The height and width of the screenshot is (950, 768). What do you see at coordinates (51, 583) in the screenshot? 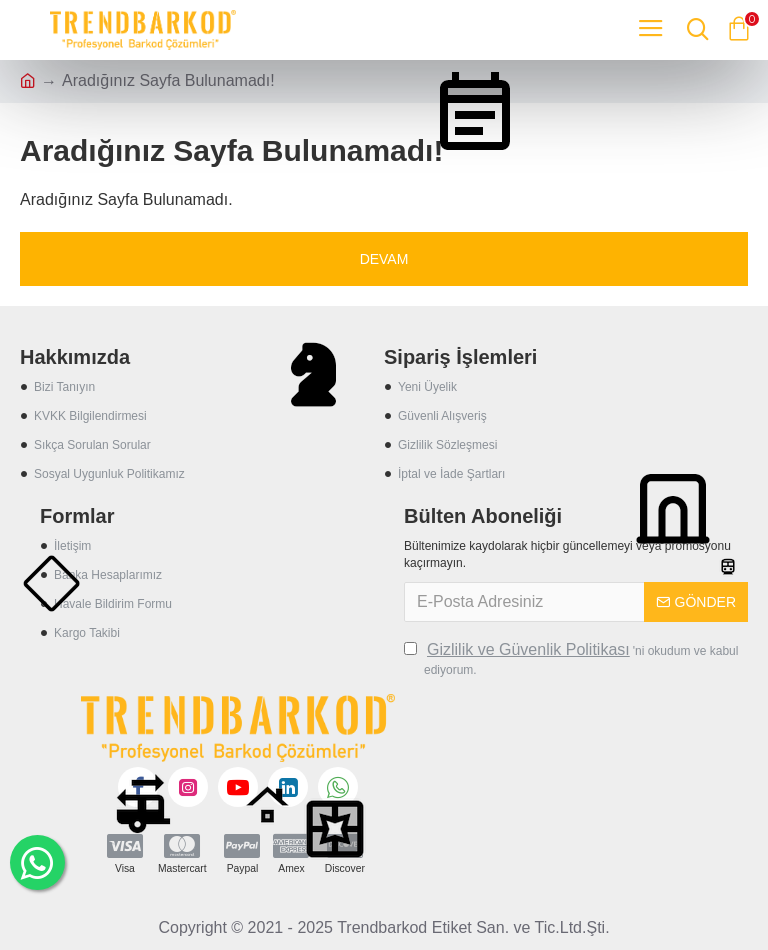
I see `indicates premium or pro feature` at bounding box center [51, 583].